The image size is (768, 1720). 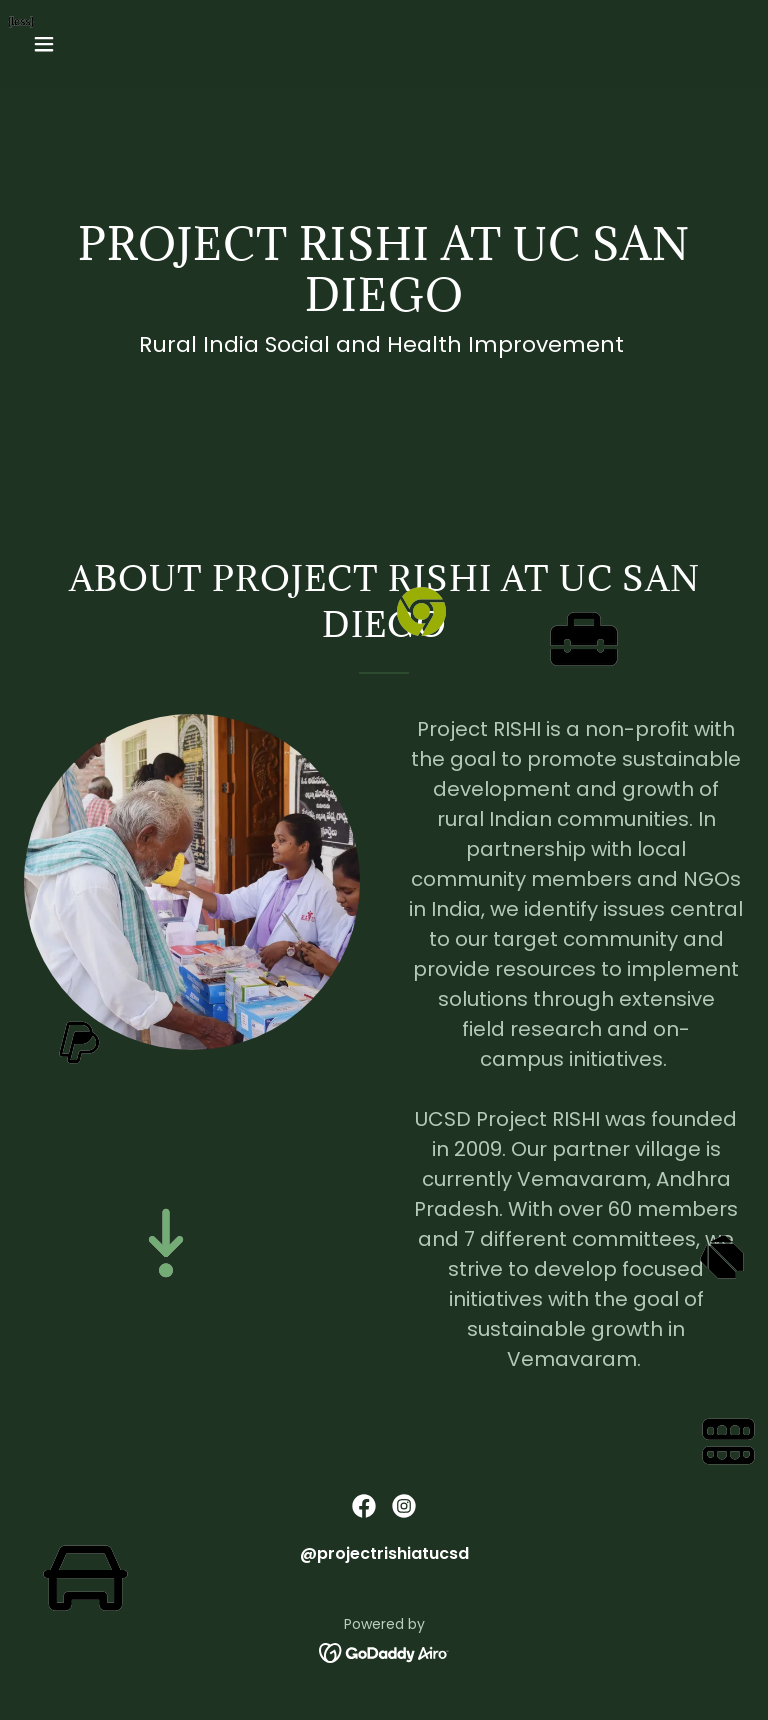 What do you see at coordinates (85, 1579) in the screenshot?
I see `access vehicle or car-related settings` at bounding box center [85, 1579].